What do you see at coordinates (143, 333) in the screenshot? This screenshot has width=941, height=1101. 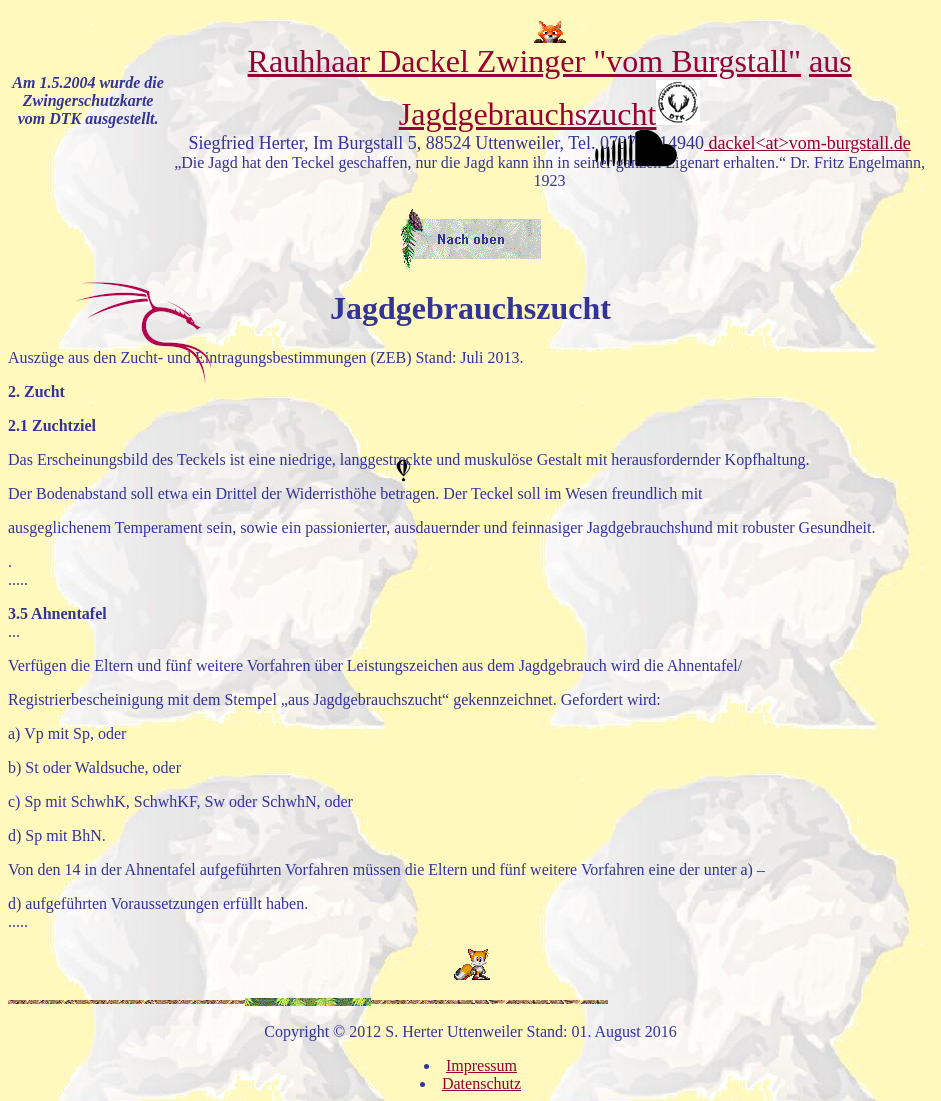 I see `Kali Linux operating system logo` at bounding box center [143, 333].